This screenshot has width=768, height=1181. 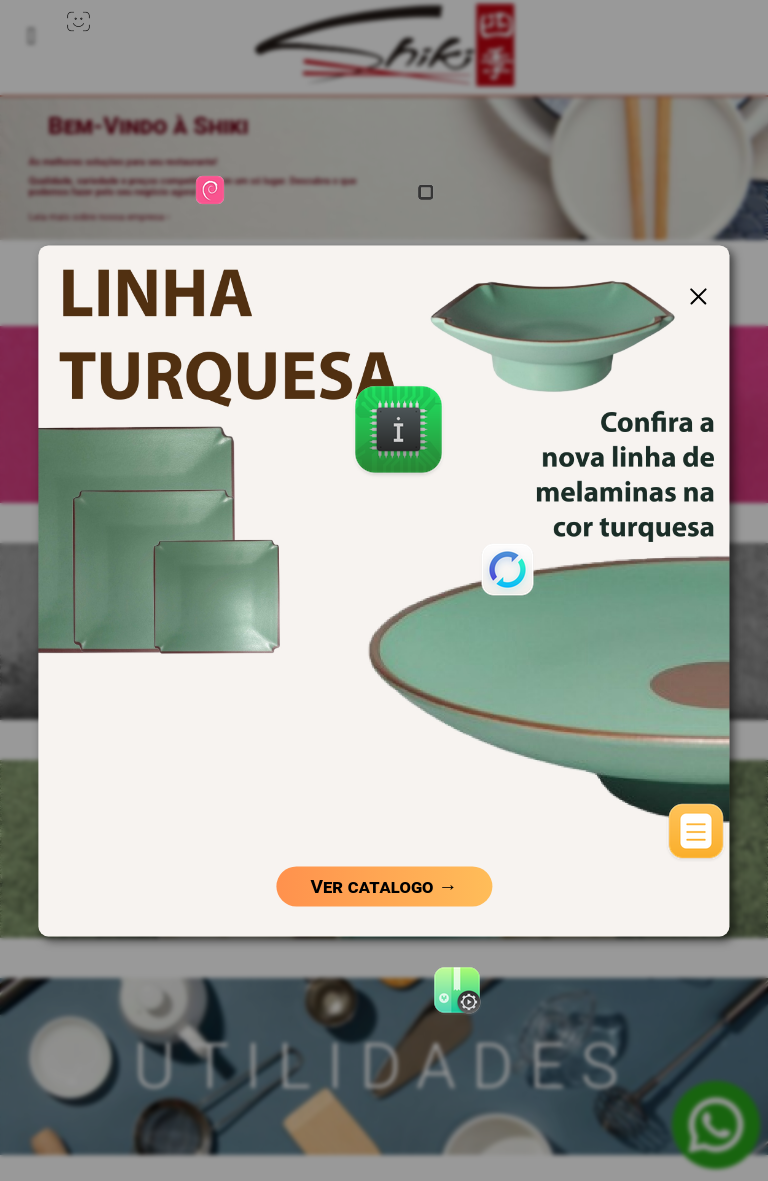 I want to click on refresh or reload the current app, so click(x=507, y=569).